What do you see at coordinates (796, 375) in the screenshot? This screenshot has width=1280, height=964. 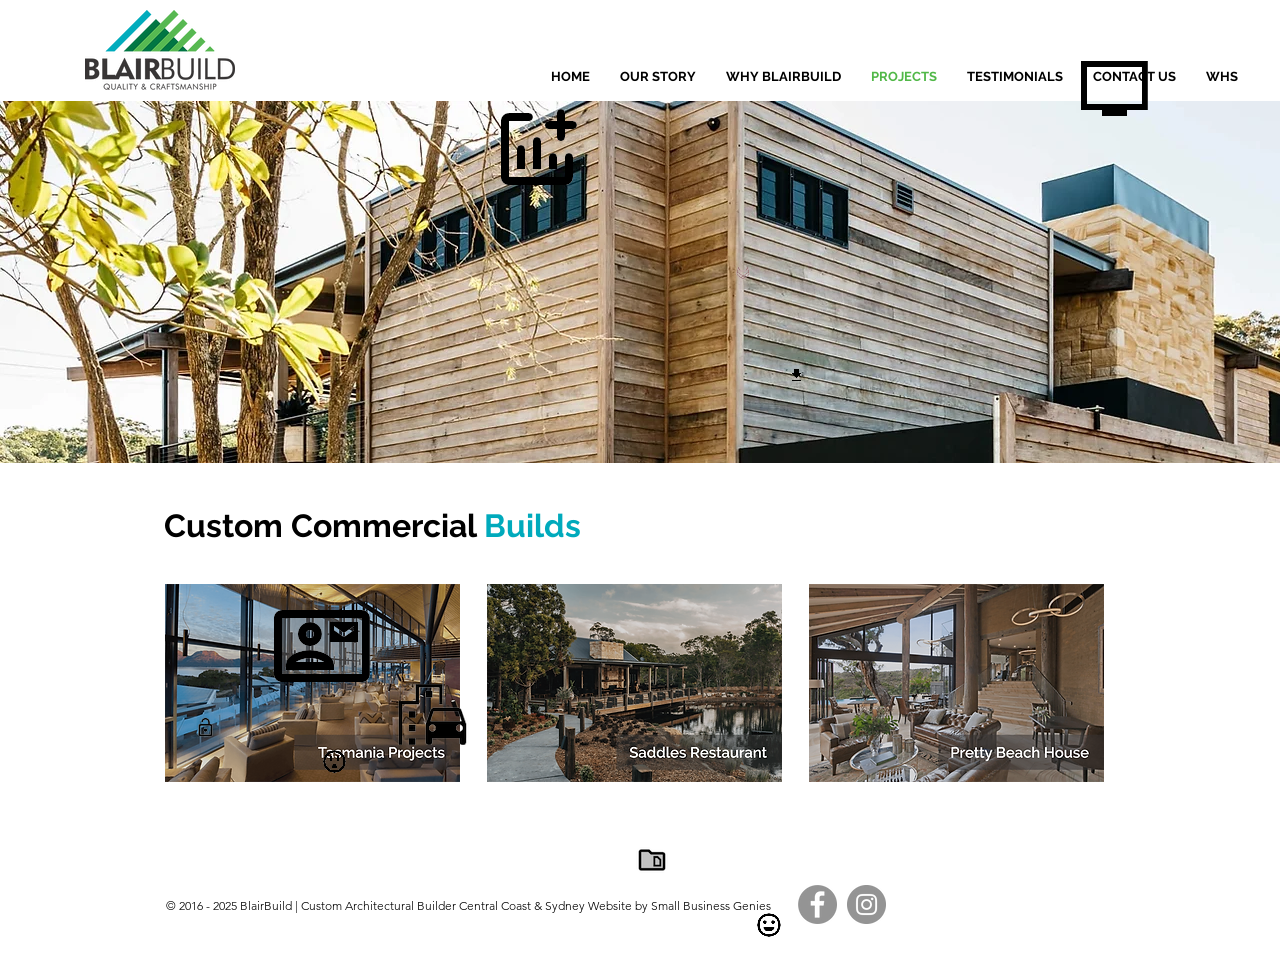 I see `download a file or document` at bounding box center [796, 375].